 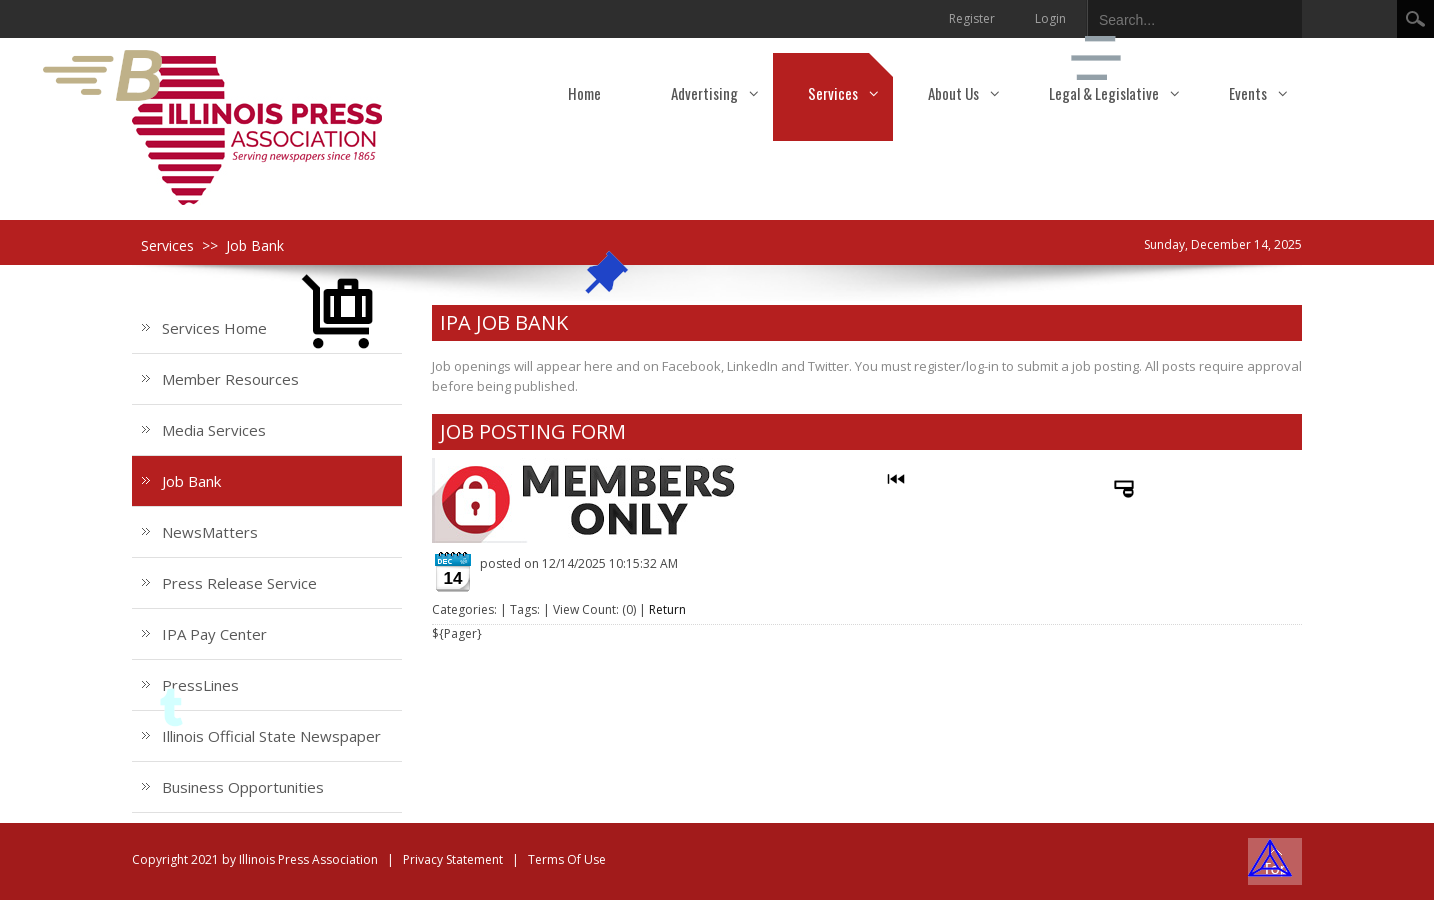 I want to click on delete a row from a table or spreadsheet, so click(x=1124, y=488).